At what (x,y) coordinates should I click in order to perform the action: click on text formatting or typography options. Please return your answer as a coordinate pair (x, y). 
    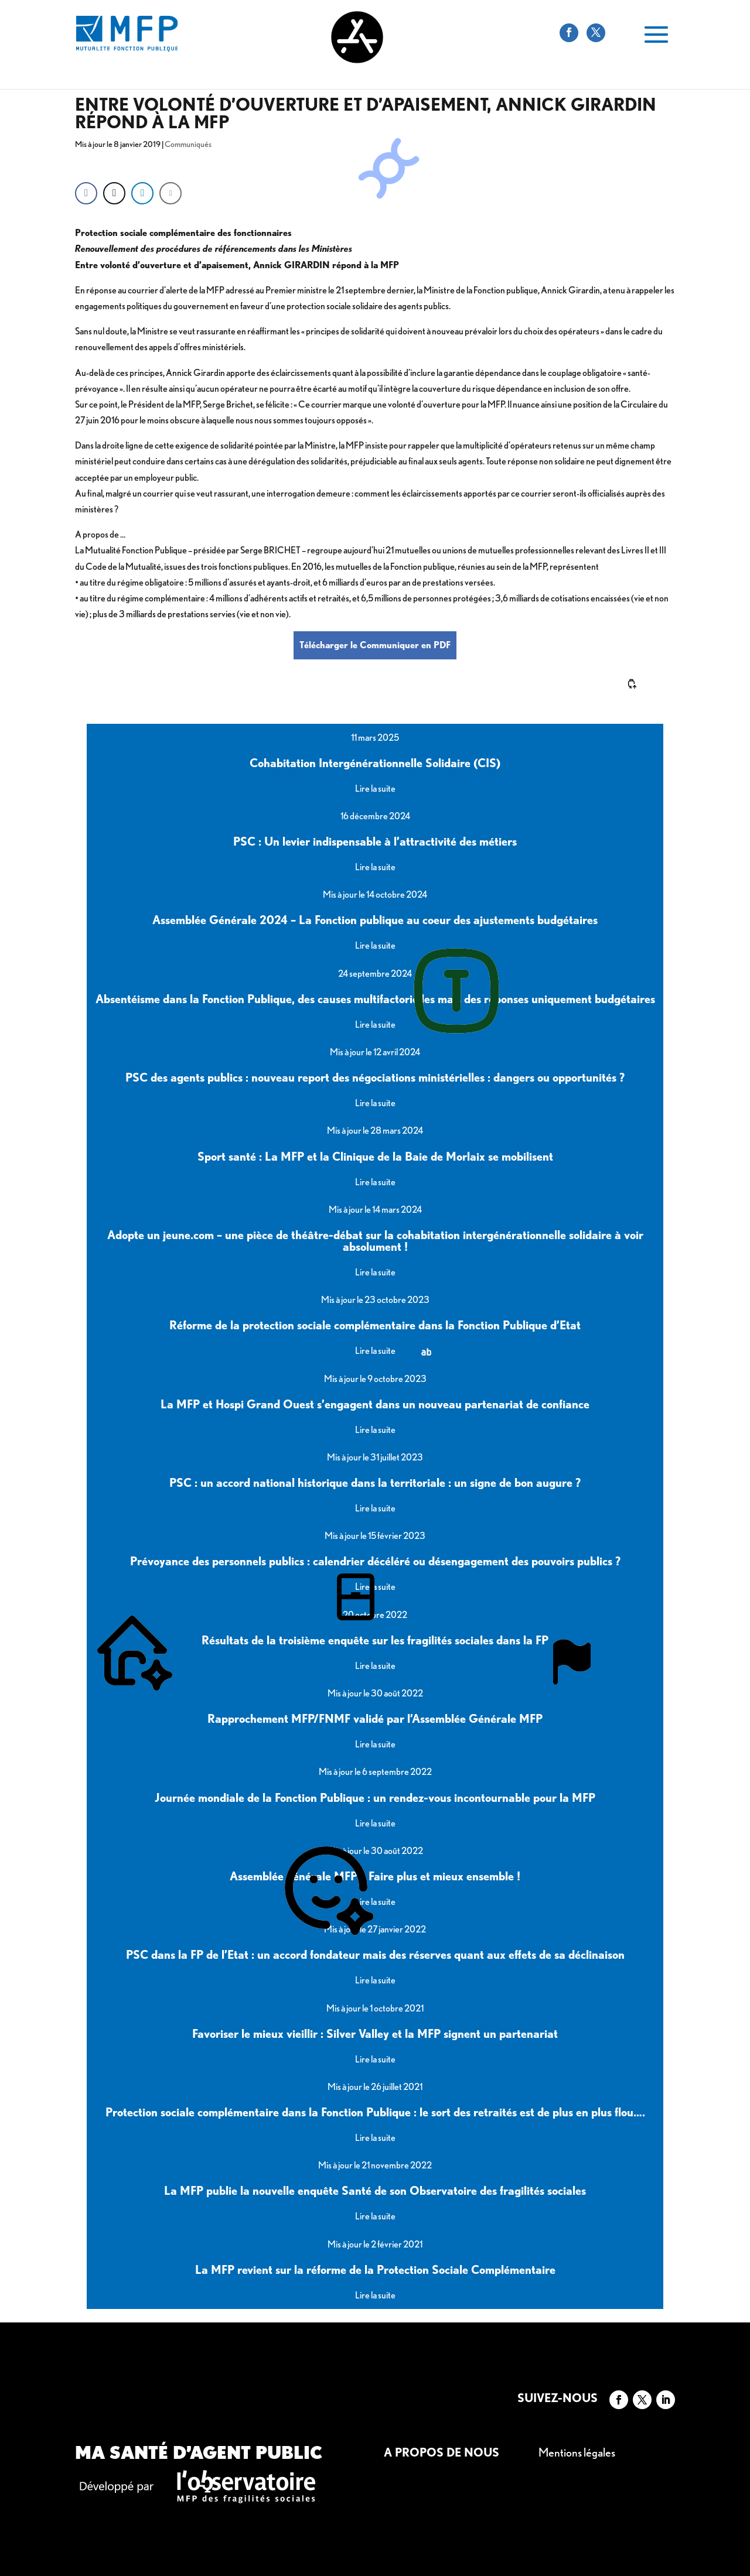
    Looking at the image, I should click on (456, 991).